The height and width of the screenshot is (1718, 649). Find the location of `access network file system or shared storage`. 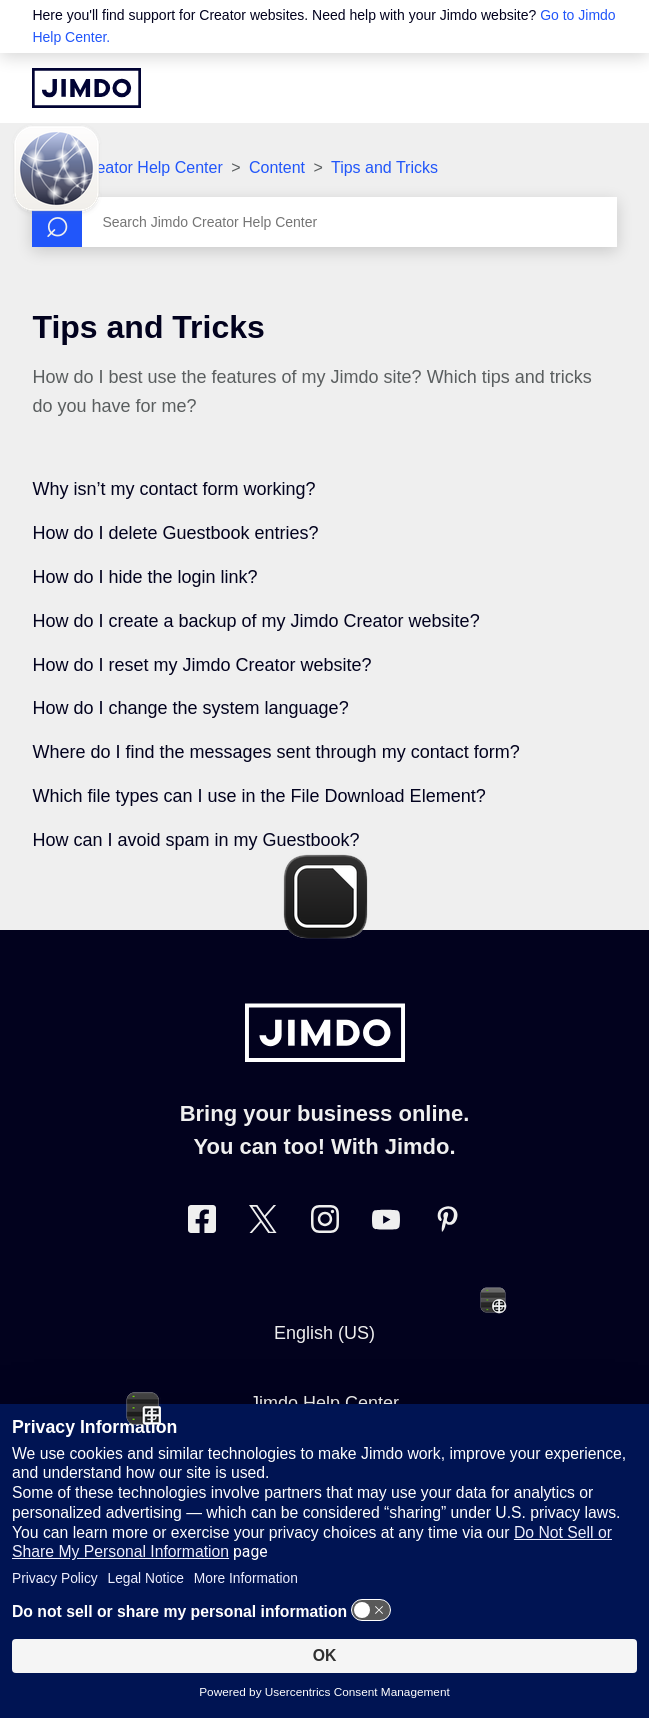

access network file system or shared storage is located at coordinates (56, 168).